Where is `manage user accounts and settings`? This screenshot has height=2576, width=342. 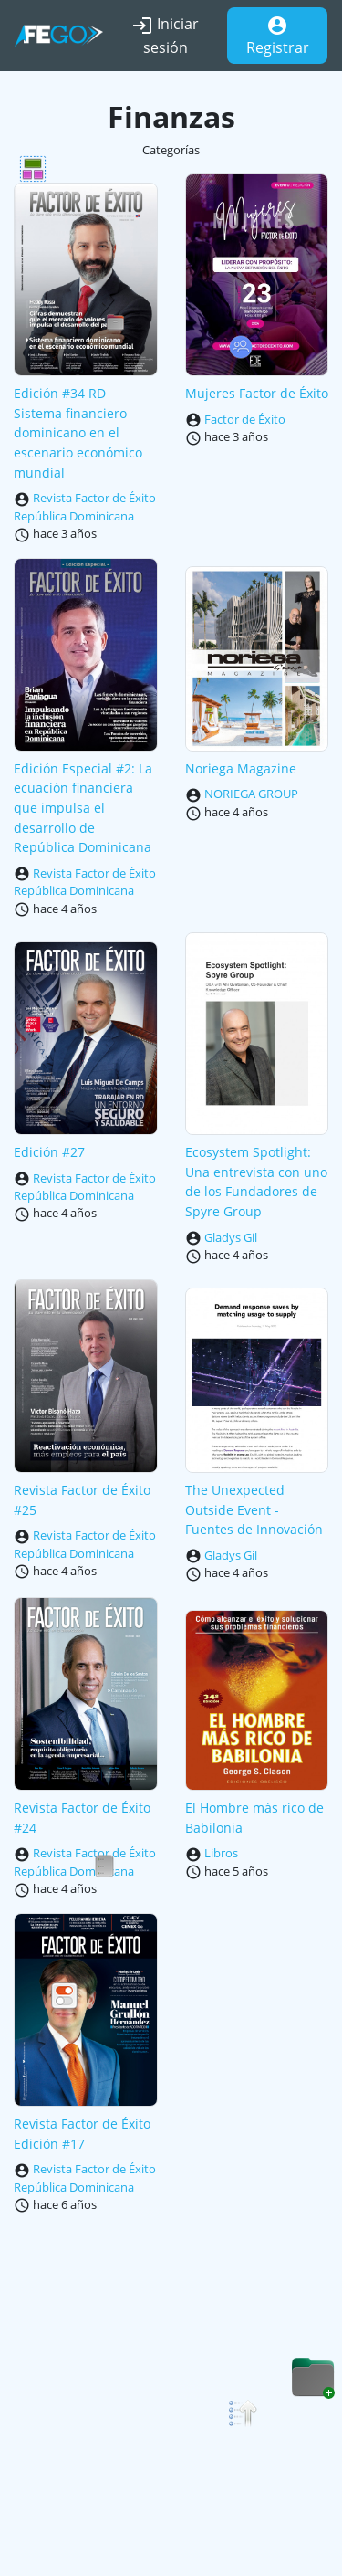 manage user accounts and settings is located at coordinates (241, 347).